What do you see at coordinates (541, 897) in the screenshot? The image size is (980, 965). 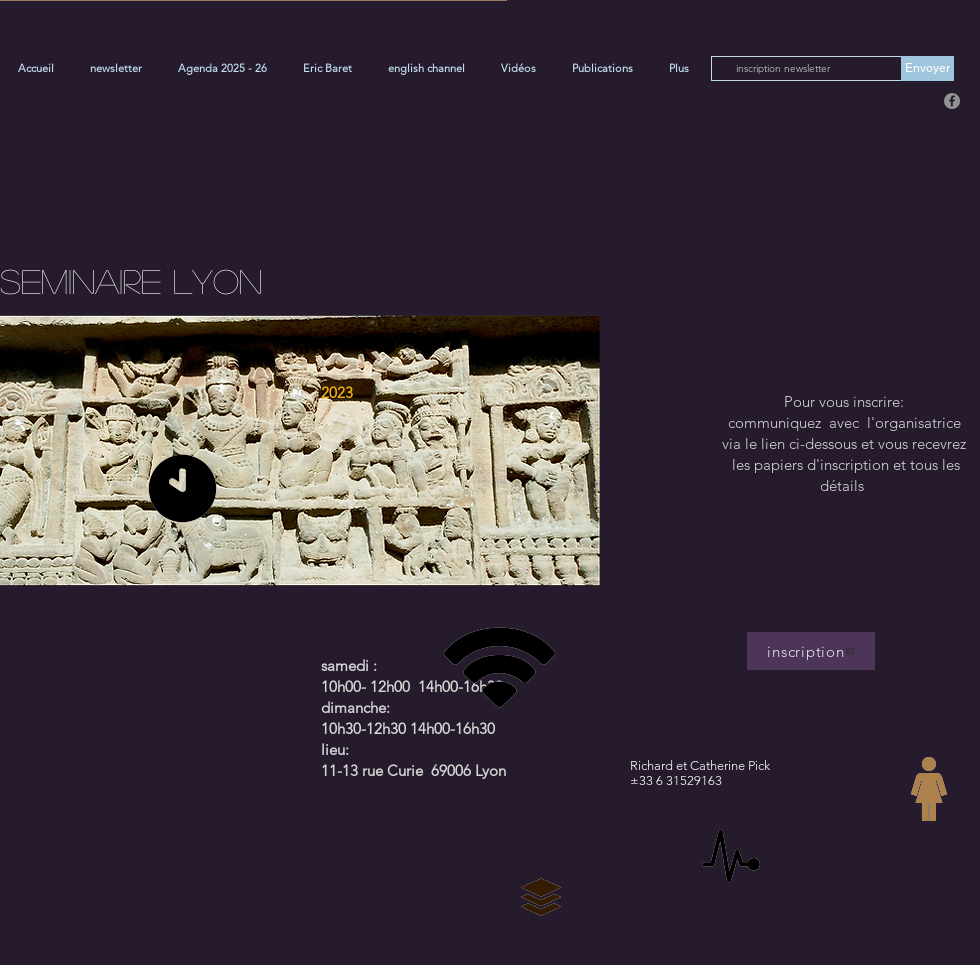 I see `view or manage layers` at bounding box center [541, 897].